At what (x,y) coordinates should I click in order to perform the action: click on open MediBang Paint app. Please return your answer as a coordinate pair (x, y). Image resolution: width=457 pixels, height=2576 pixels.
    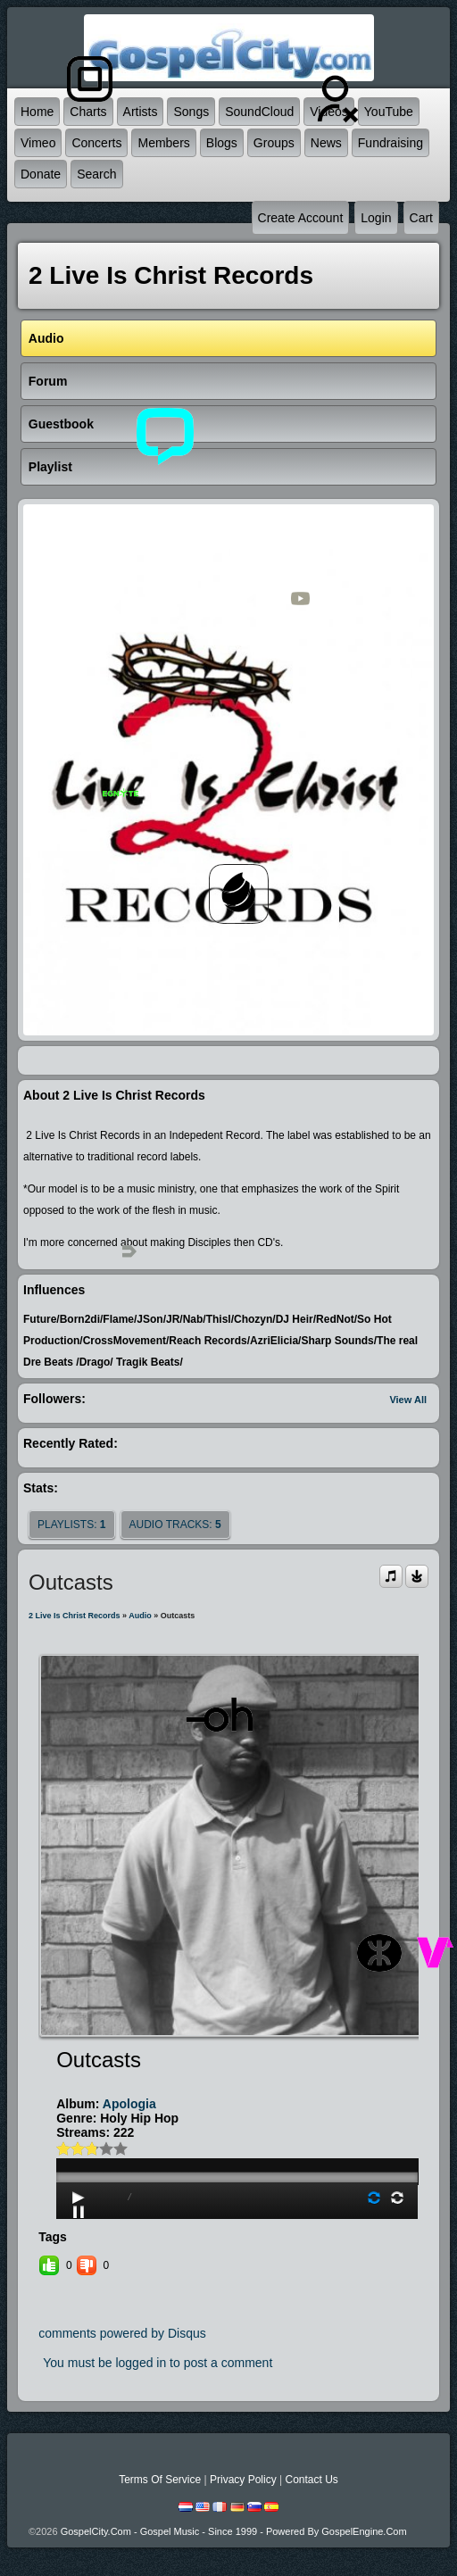
    Looking at the image, I should click on (238, 893).